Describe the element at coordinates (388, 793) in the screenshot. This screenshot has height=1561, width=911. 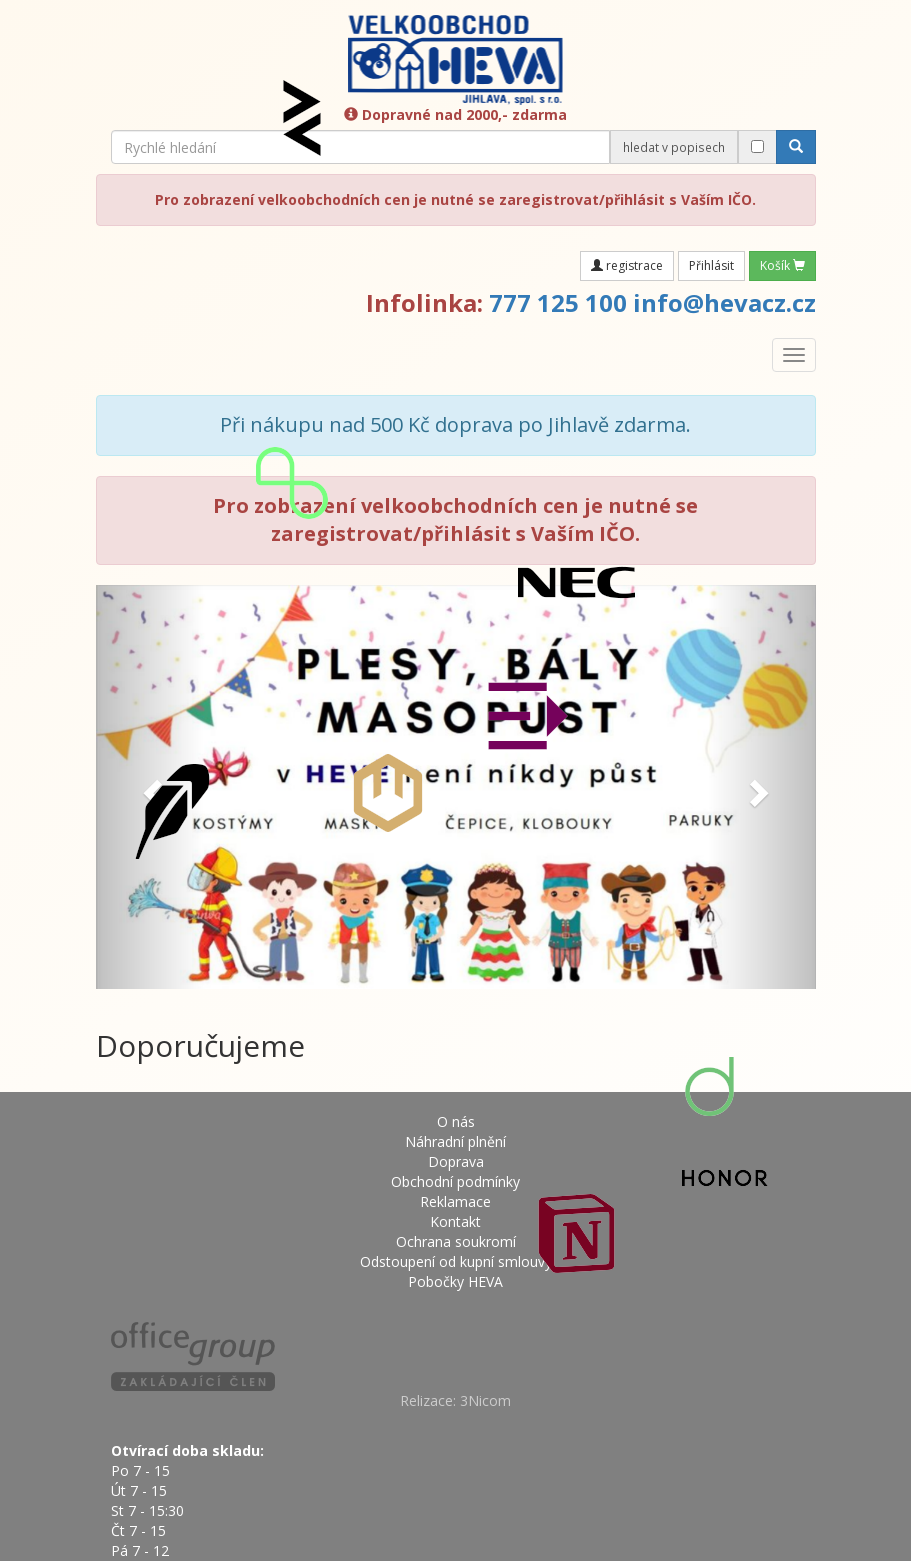
I see `wasmcloud platform logo` at that location.